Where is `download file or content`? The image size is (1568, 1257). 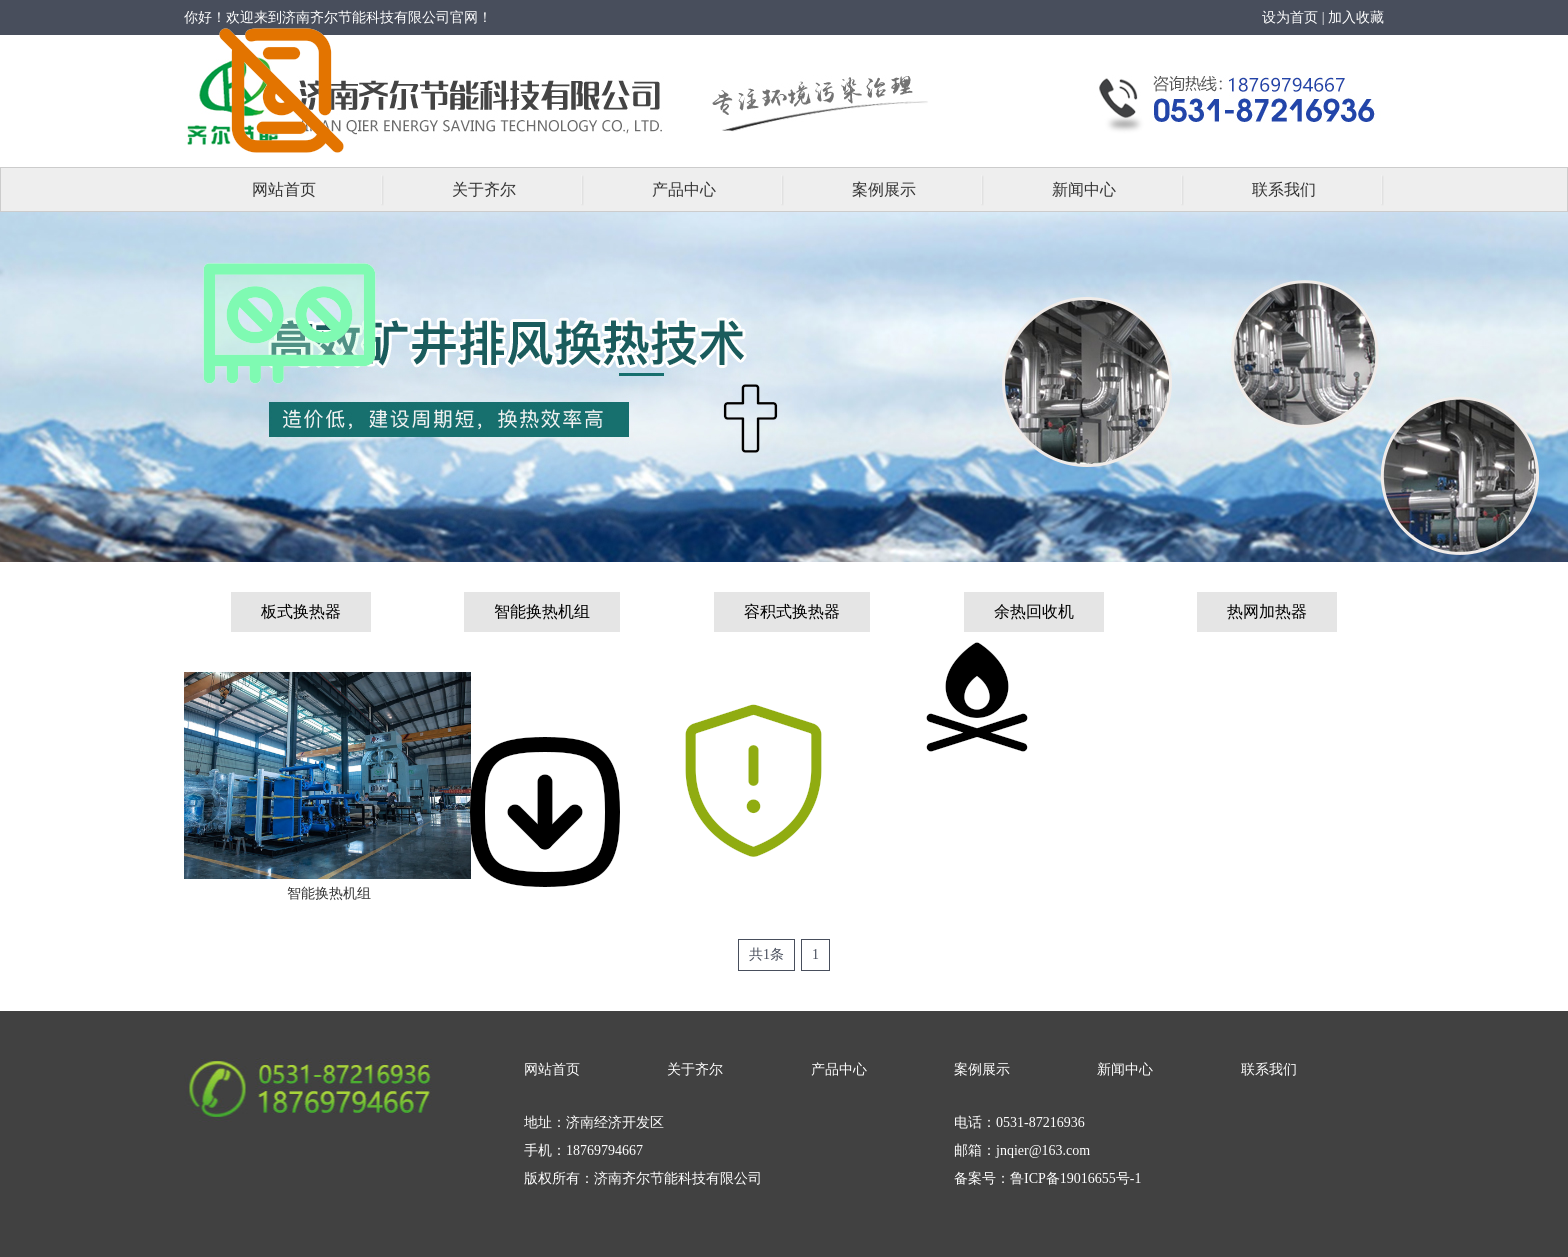 download file or content is located at coordinates (545, 812).